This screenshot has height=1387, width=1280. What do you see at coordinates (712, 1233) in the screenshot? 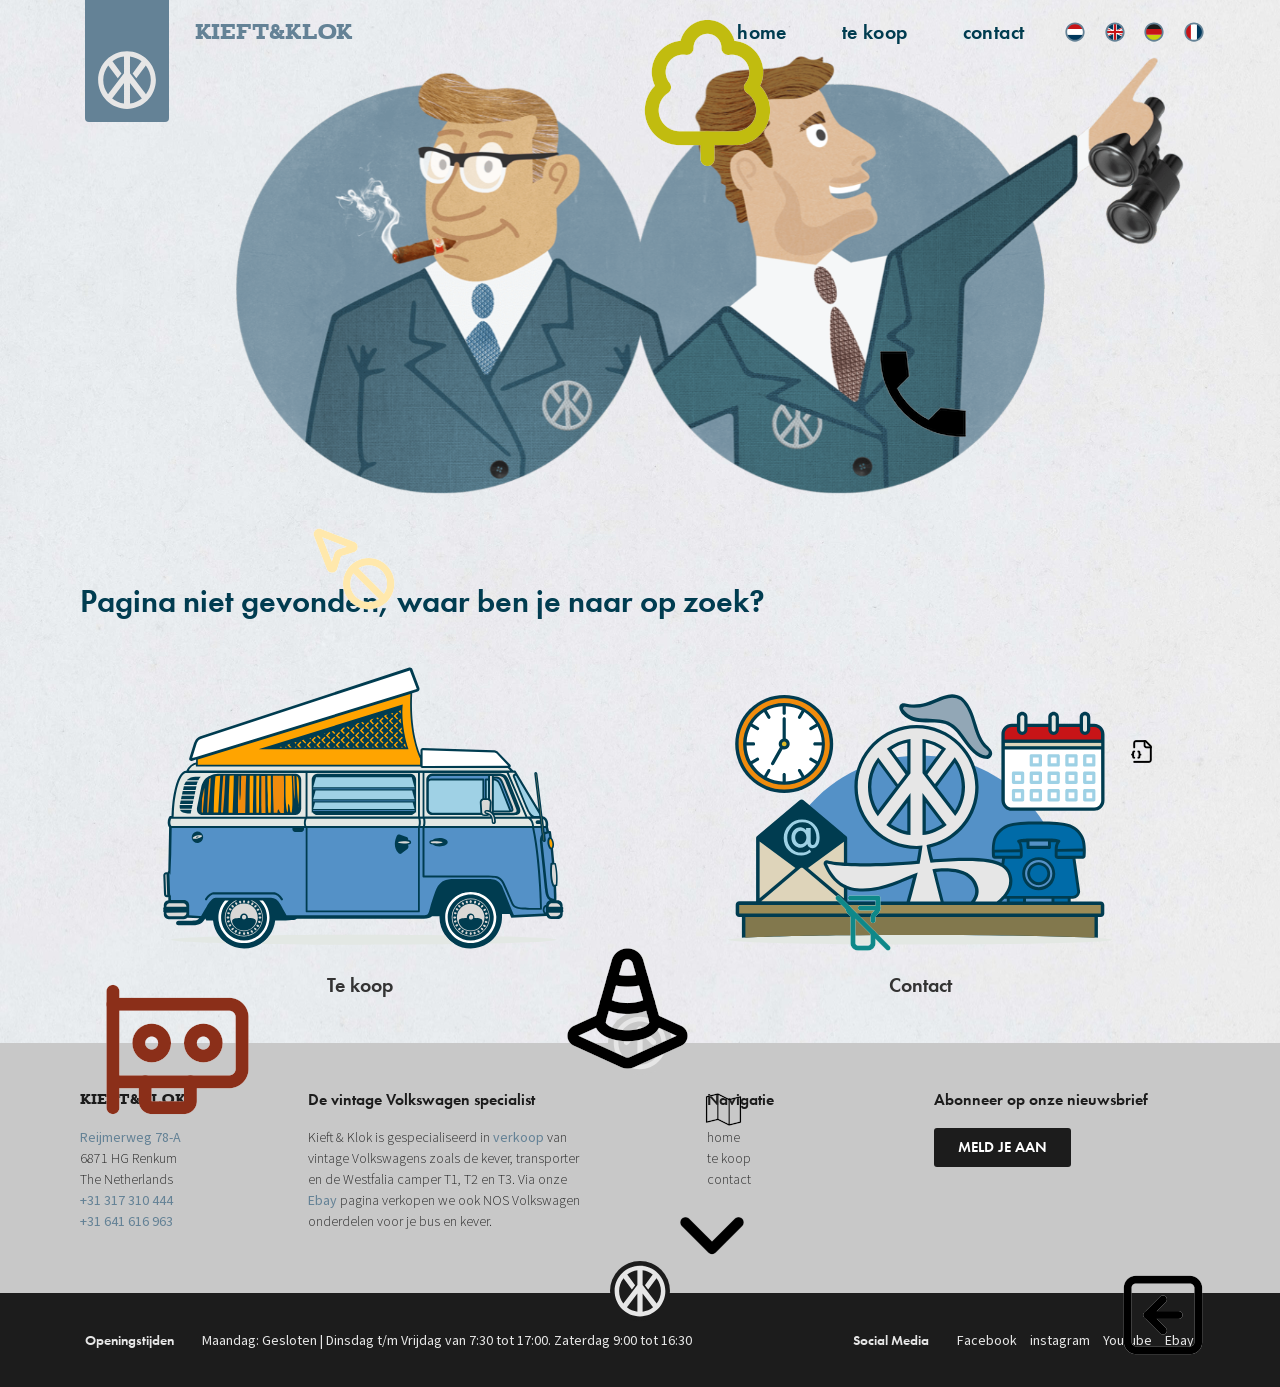
I see `expand a collapsed section or menu` at bounding box center [712, 1233].